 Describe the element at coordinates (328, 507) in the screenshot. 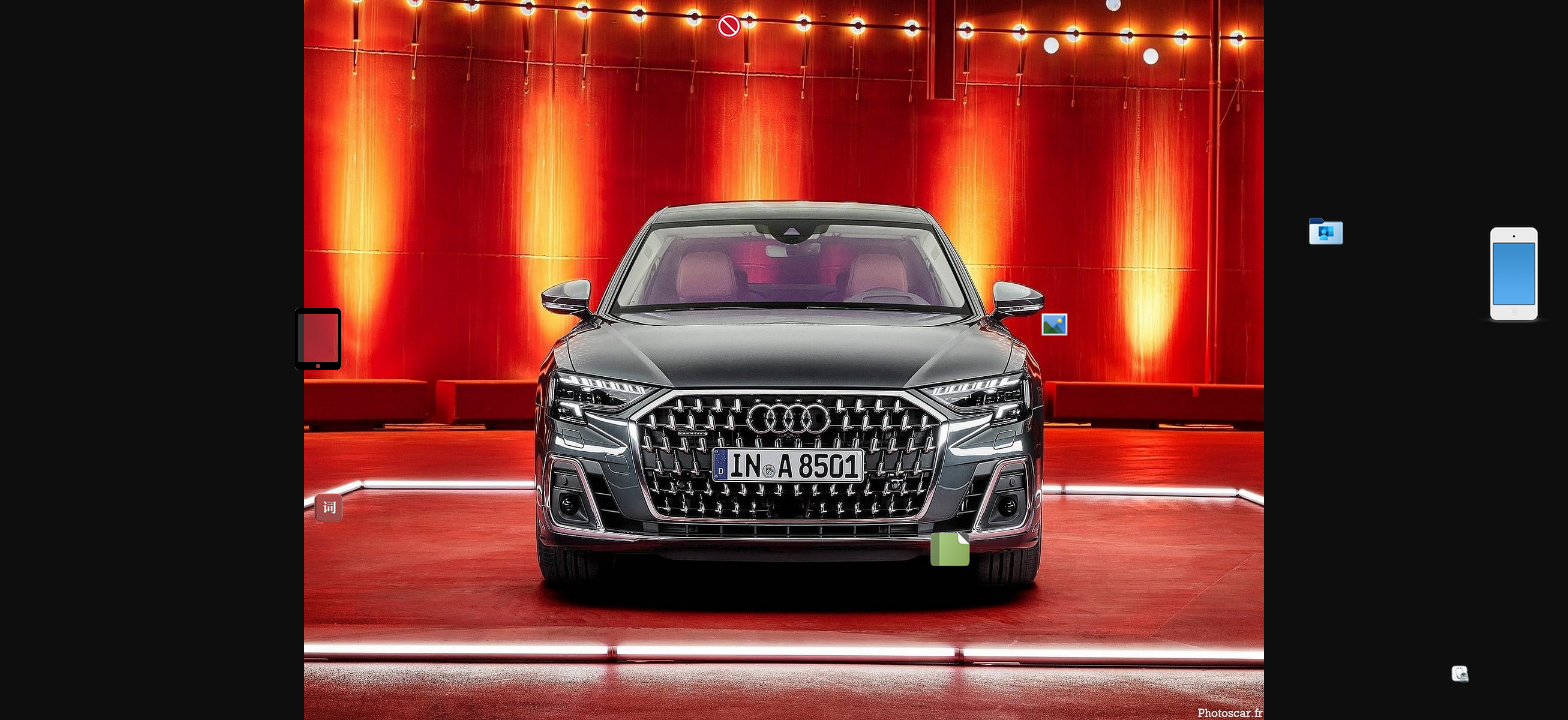

I see `open the dictionary app` at that location.